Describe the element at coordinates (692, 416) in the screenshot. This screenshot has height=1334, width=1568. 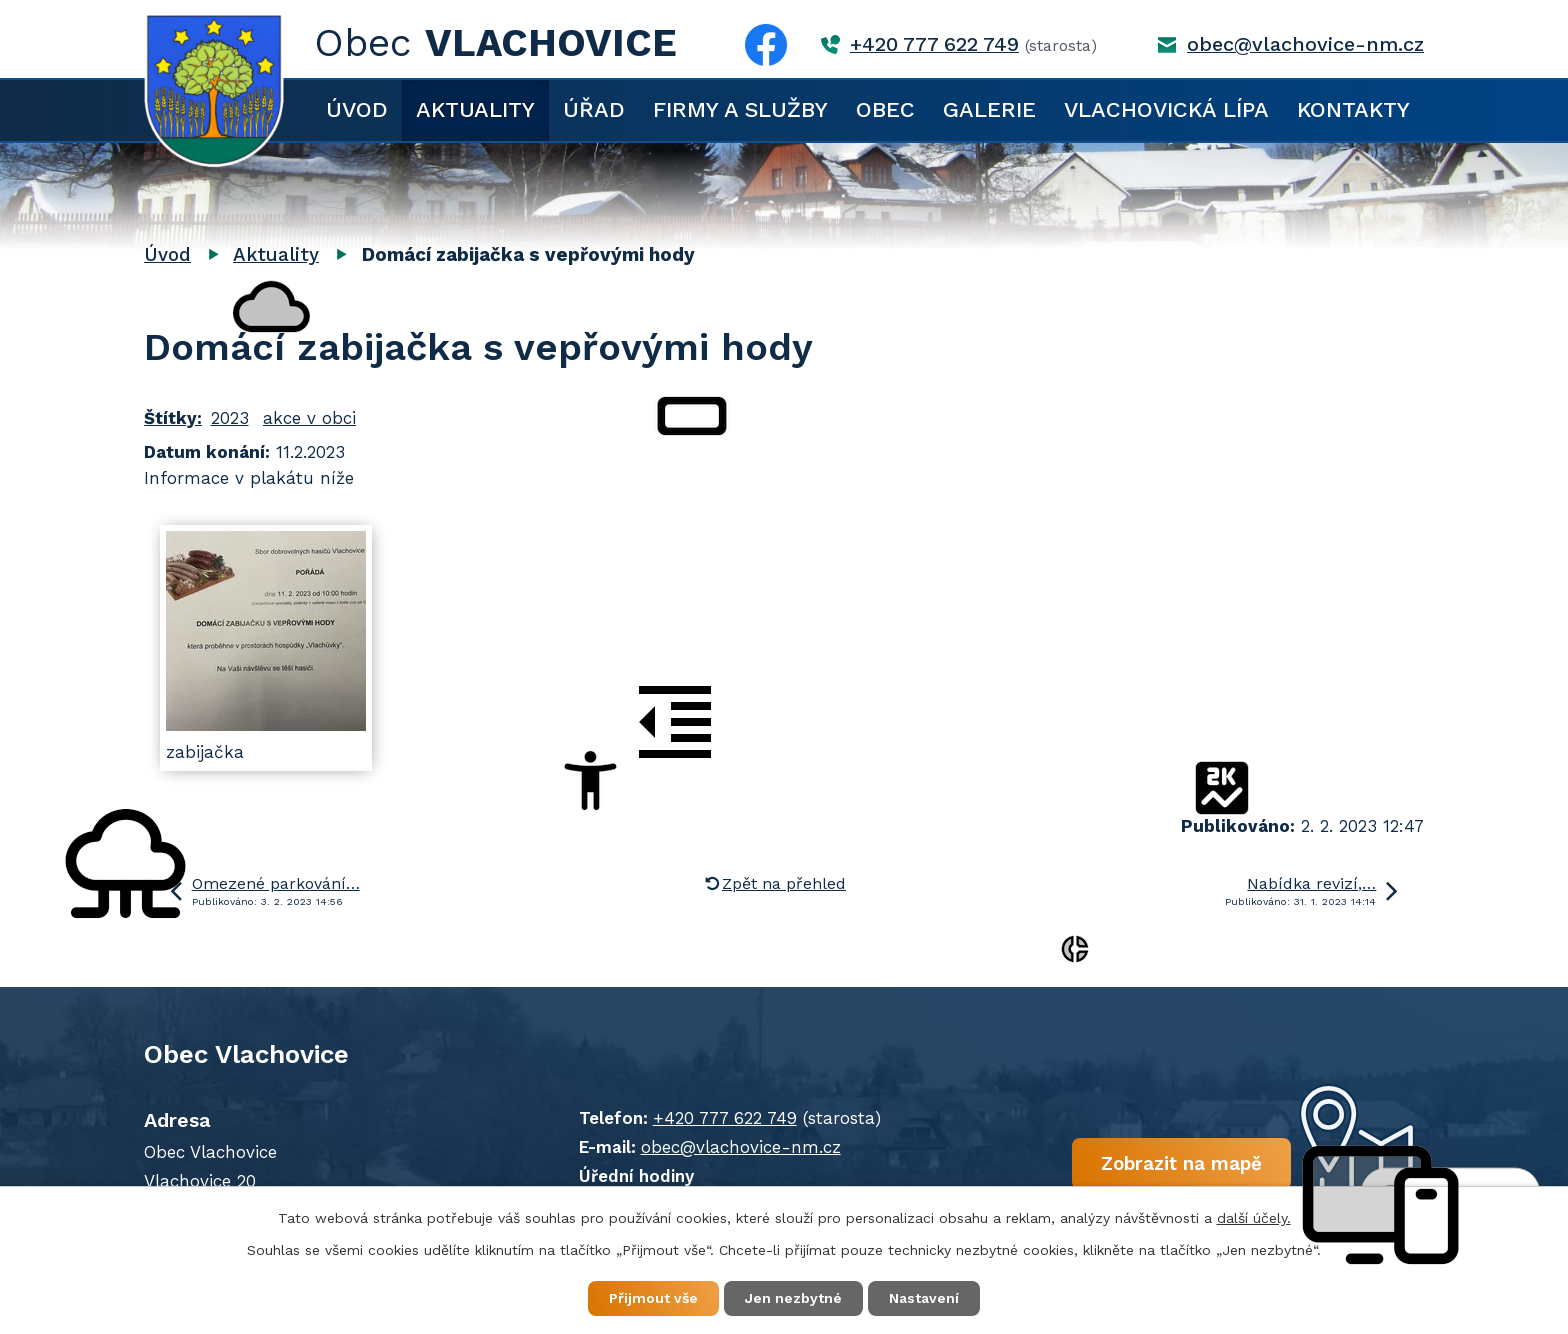
I see `crop image to 7:5 aspect ratio` at that location.